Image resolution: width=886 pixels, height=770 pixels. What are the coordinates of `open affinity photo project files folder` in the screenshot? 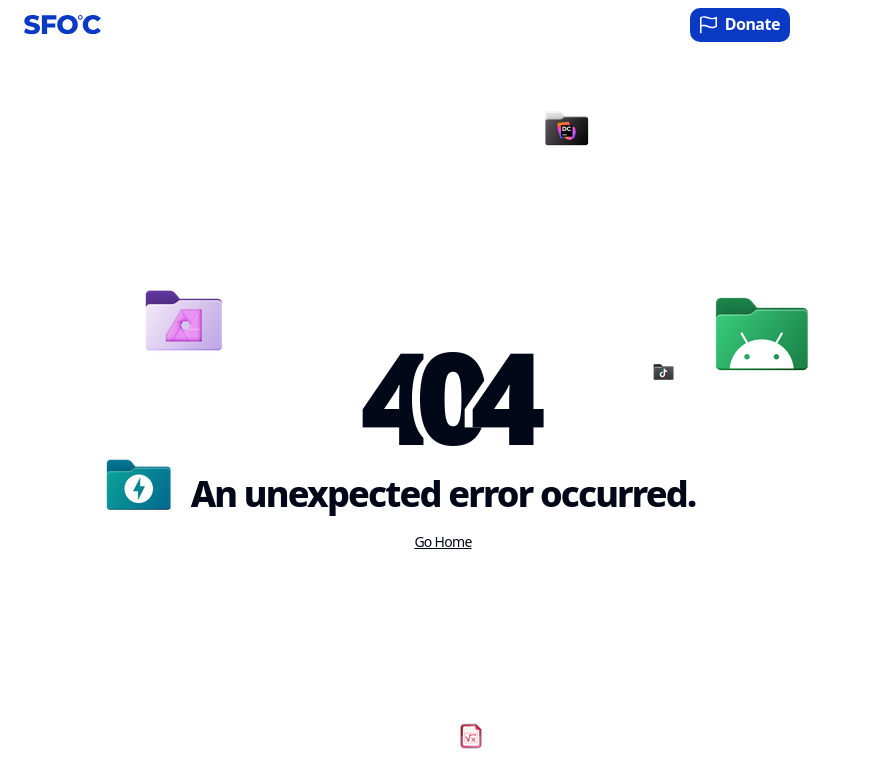 It's located at (183, 322).